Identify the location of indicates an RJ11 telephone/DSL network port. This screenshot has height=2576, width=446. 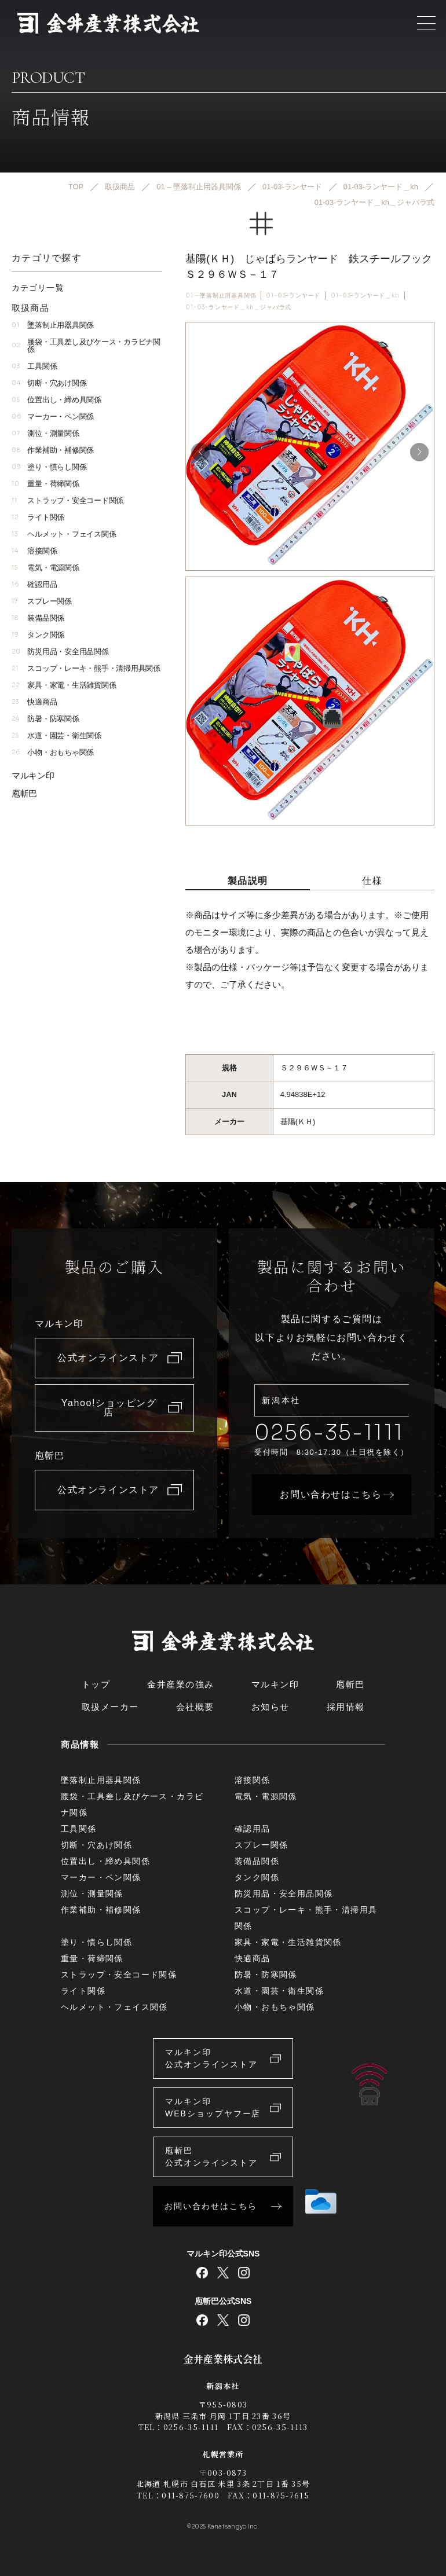
(332, 718).